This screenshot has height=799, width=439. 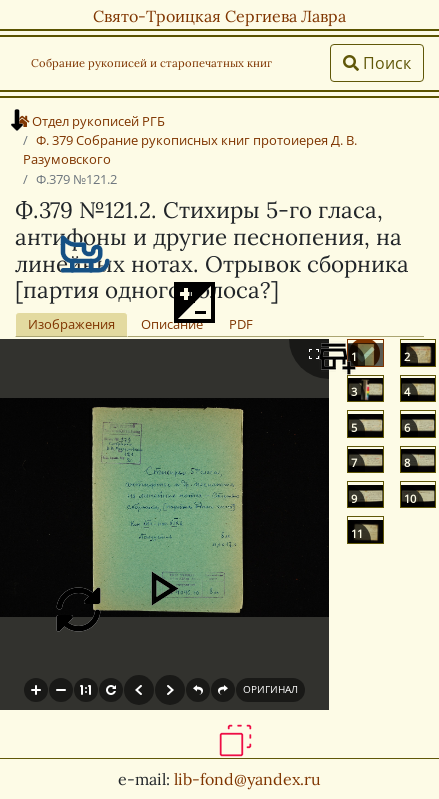 What do you see at coordinates (235, 740) in the screenshot?
I see `send selected element to background layer` at bounding box center [235, 740].